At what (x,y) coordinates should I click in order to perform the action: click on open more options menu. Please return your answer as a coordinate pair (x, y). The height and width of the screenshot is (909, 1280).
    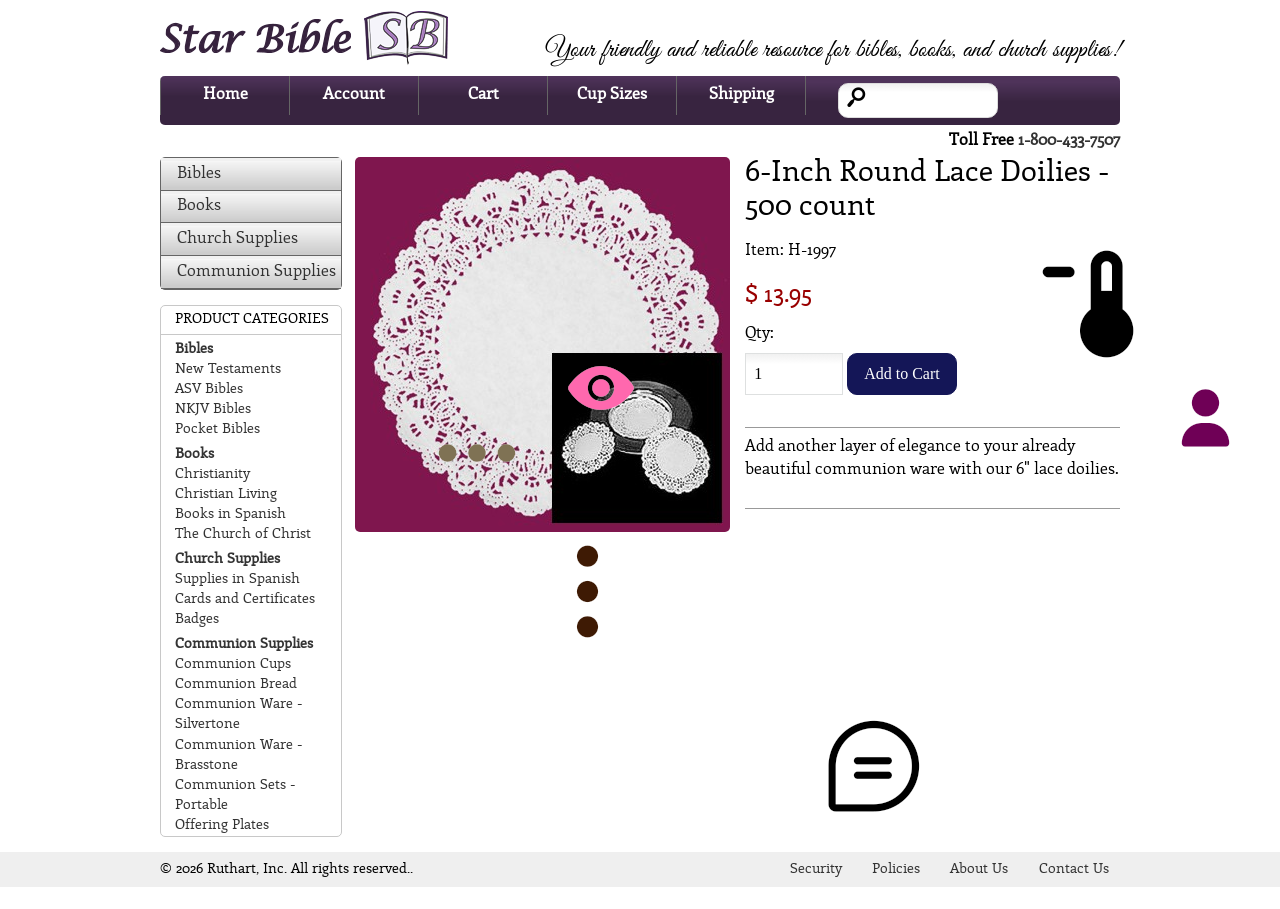
    Looking at the image, I should click on (587, 591).